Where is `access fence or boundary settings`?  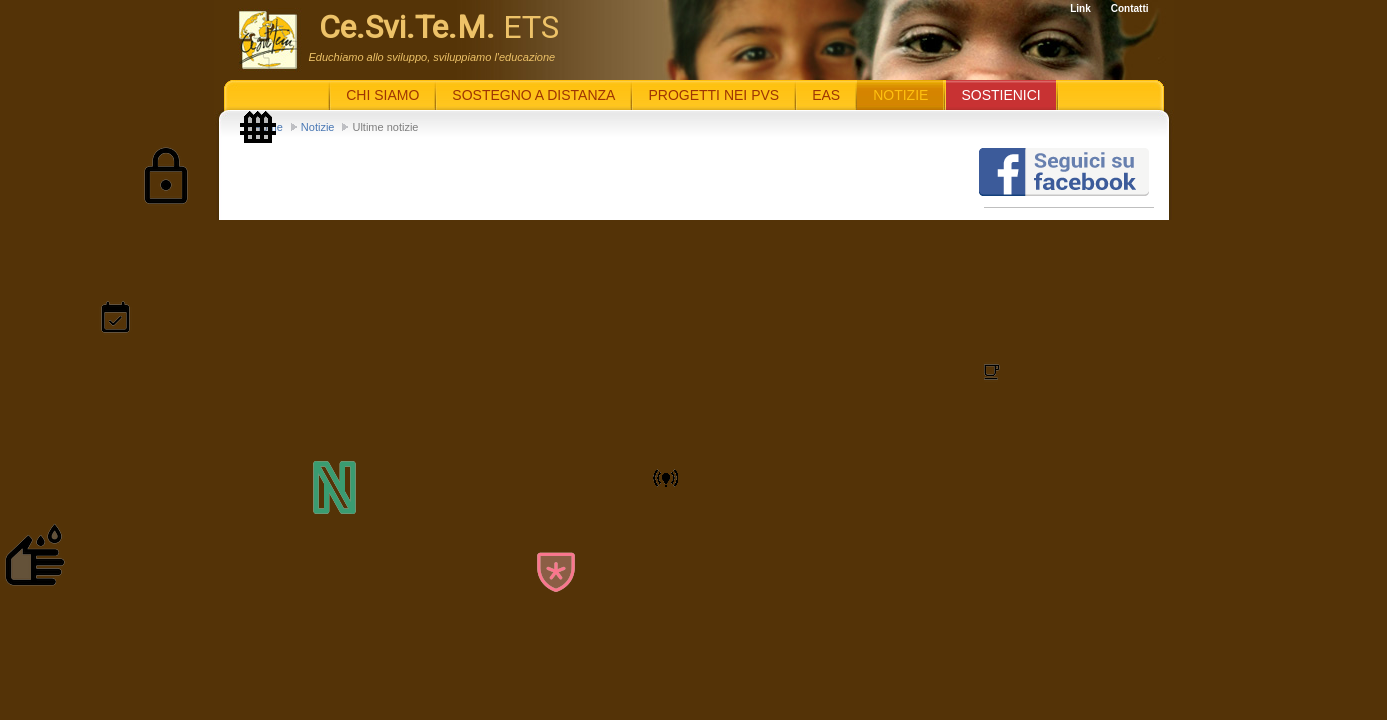 access fence or boundary settings is located at coordinates (258, 127).